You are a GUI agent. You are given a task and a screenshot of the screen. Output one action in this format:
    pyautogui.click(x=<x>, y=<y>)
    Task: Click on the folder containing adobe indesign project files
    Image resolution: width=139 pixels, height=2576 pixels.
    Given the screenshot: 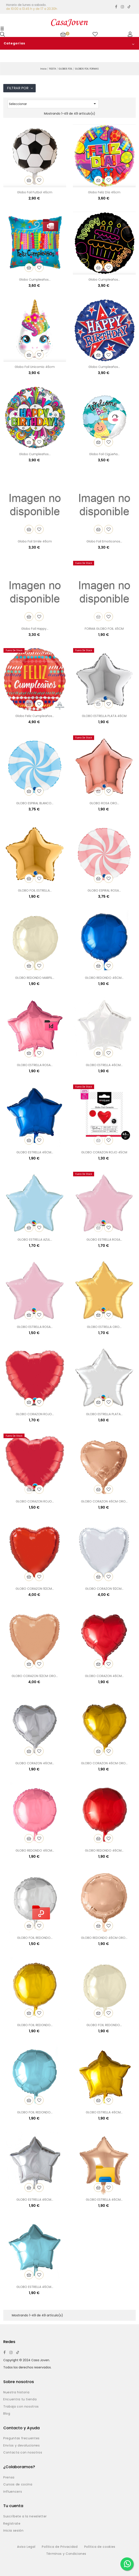 What is the action you would take?
    pyautogui.click(x=51, y=1026)
    